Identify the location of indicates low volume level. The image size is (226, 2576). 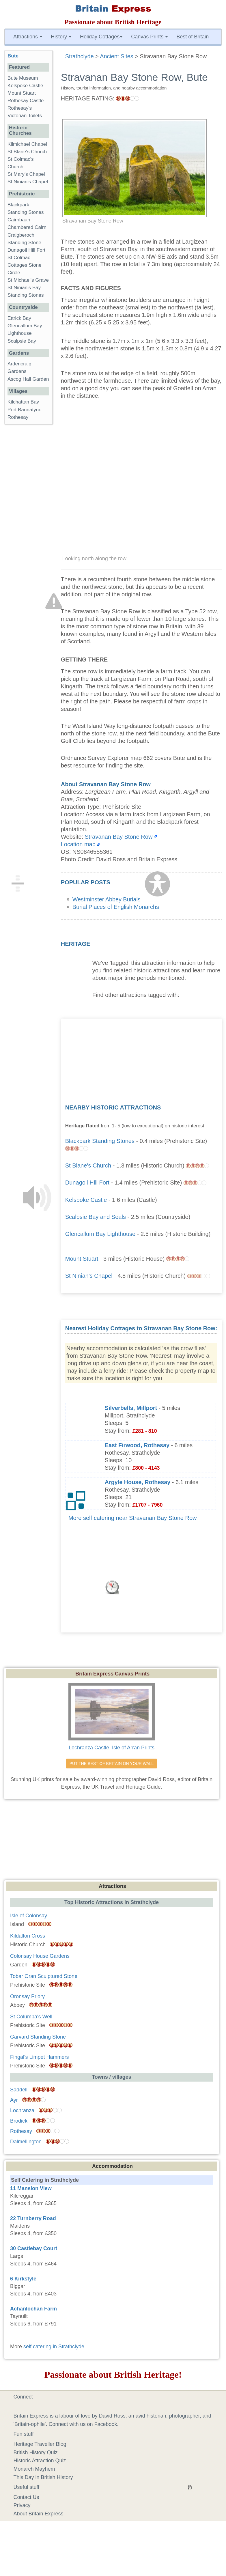
(38, 1198).